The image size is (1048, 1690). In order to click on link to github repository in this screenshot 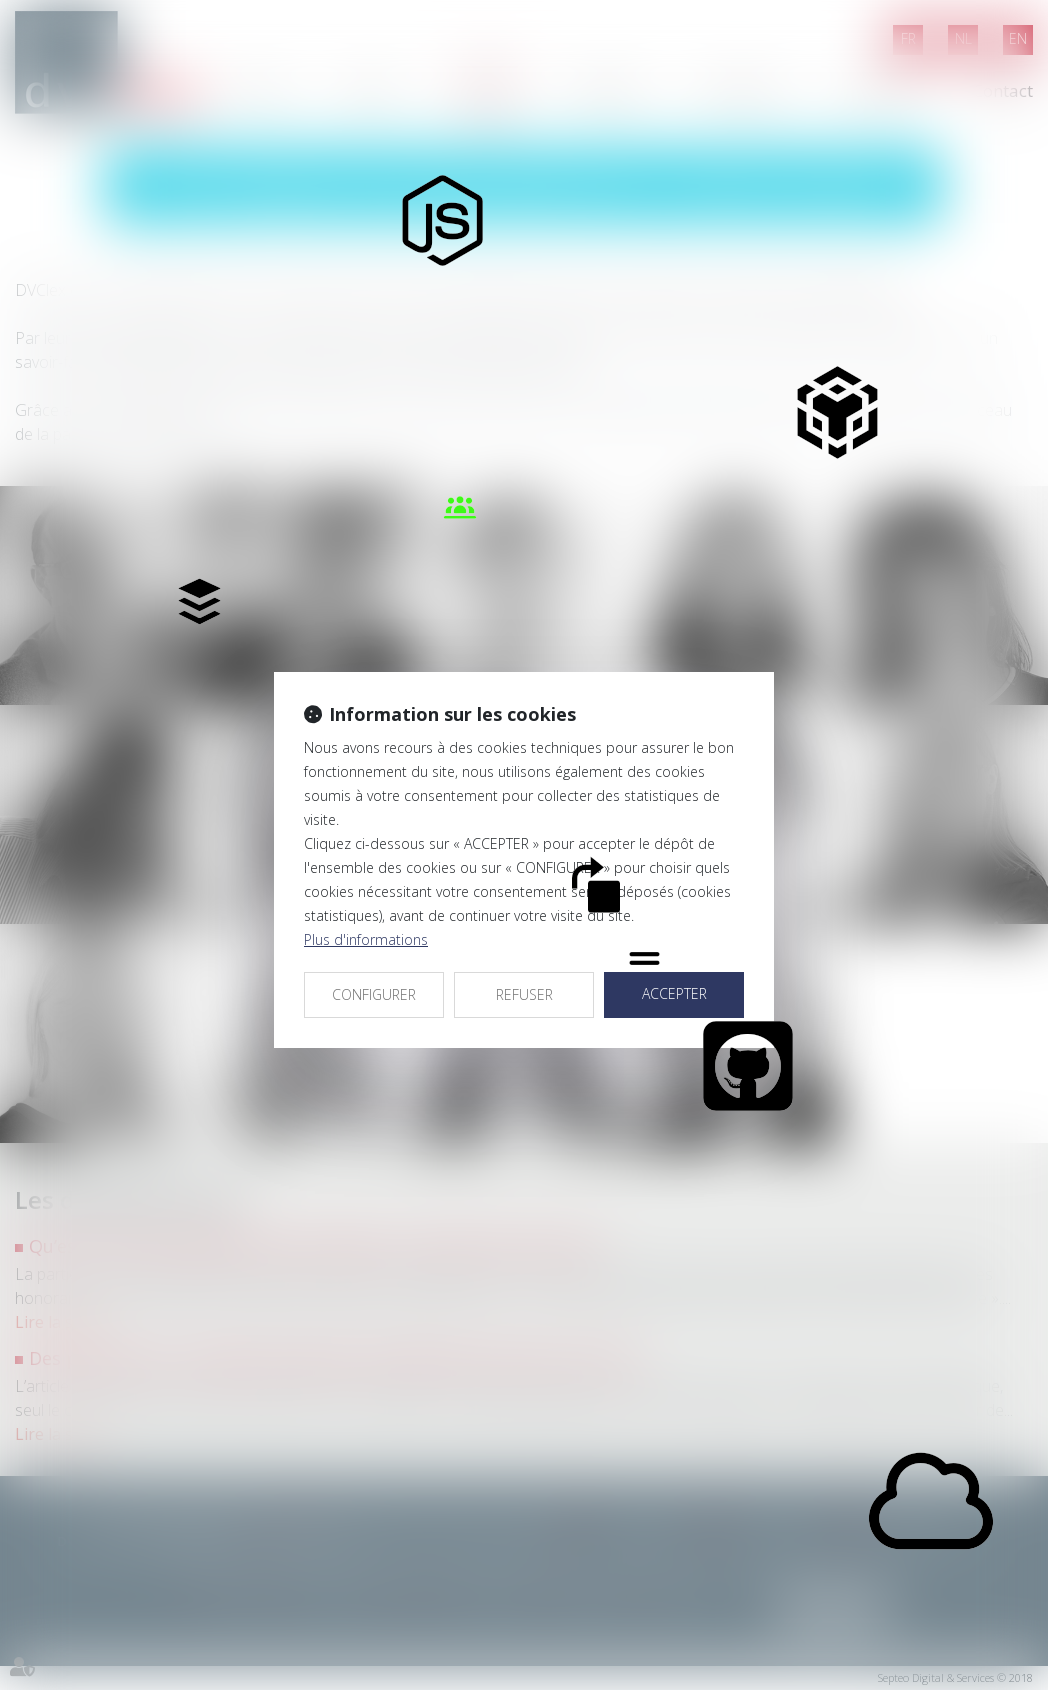, I will do `click(748, 1066)`.